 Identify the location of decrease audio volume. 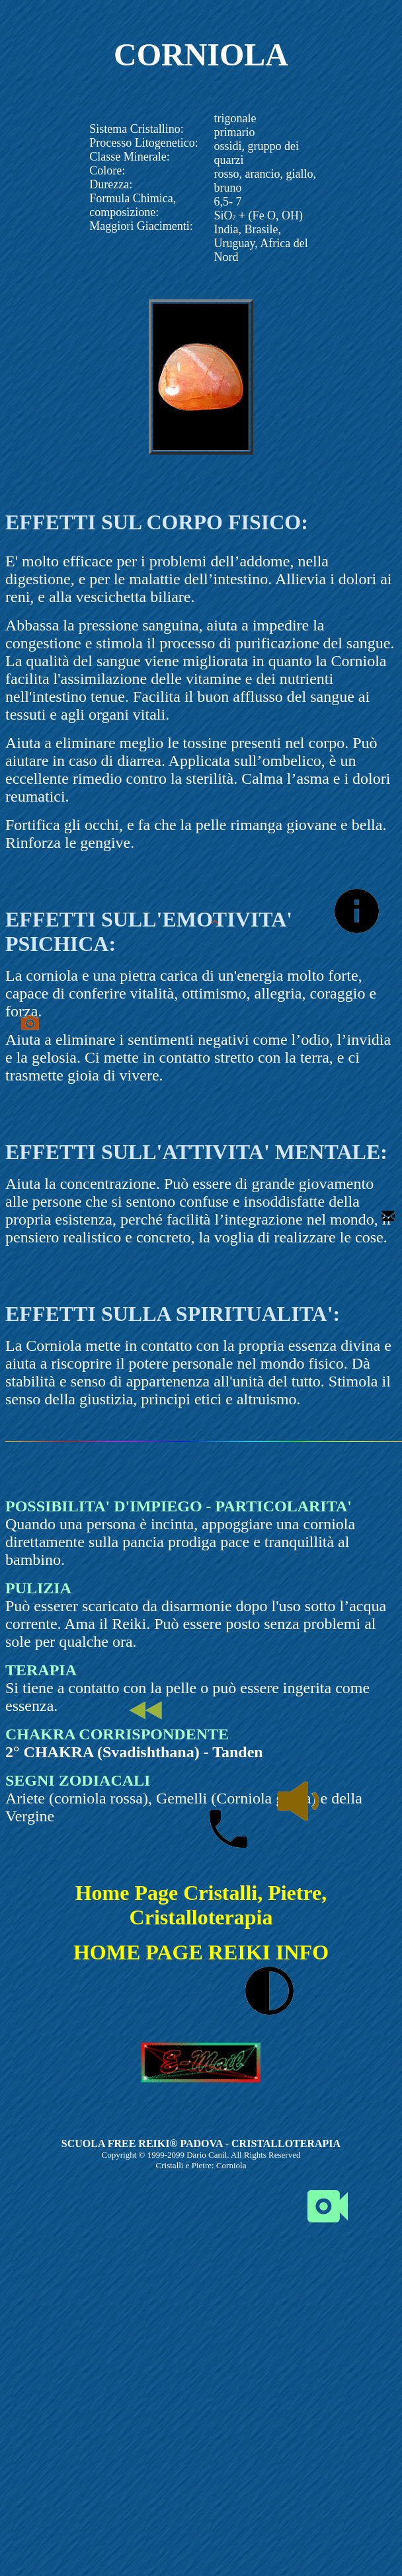
(297, 1801).